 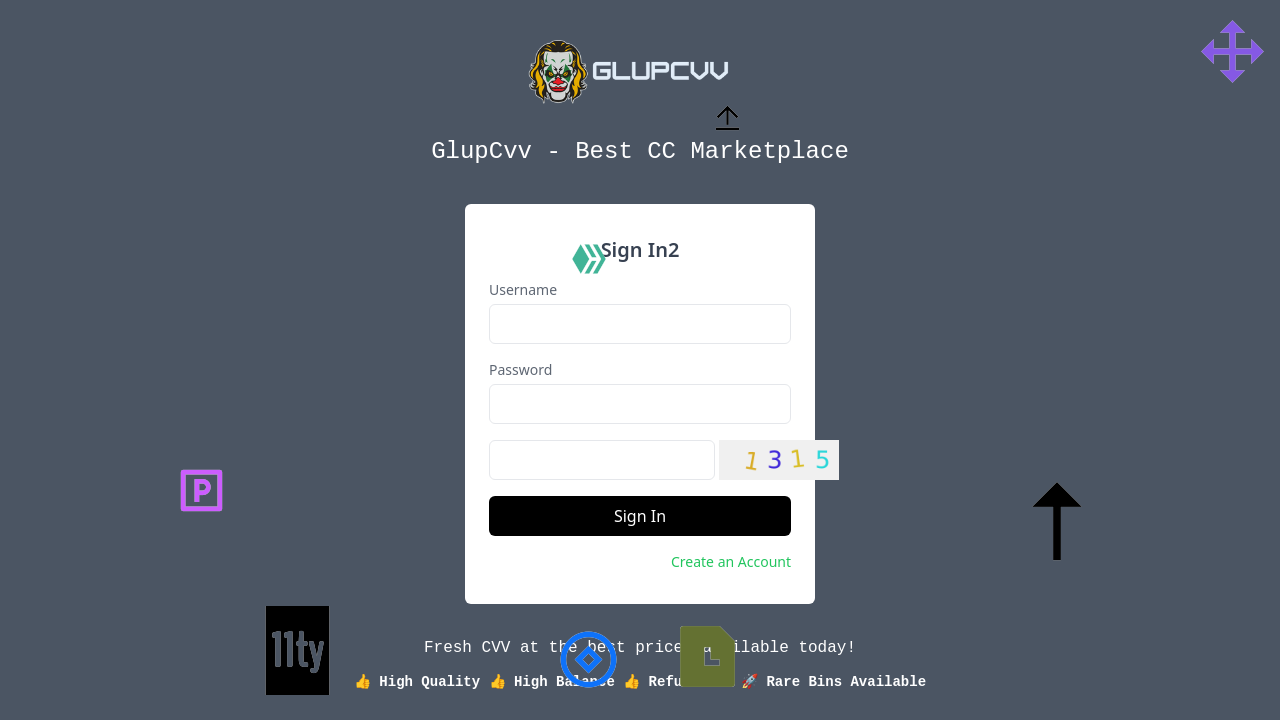 What do you see at coordinates (588, 659) in the screenshot?
I see `view in-app currency or coin balance` at bounding box center [588, 659].